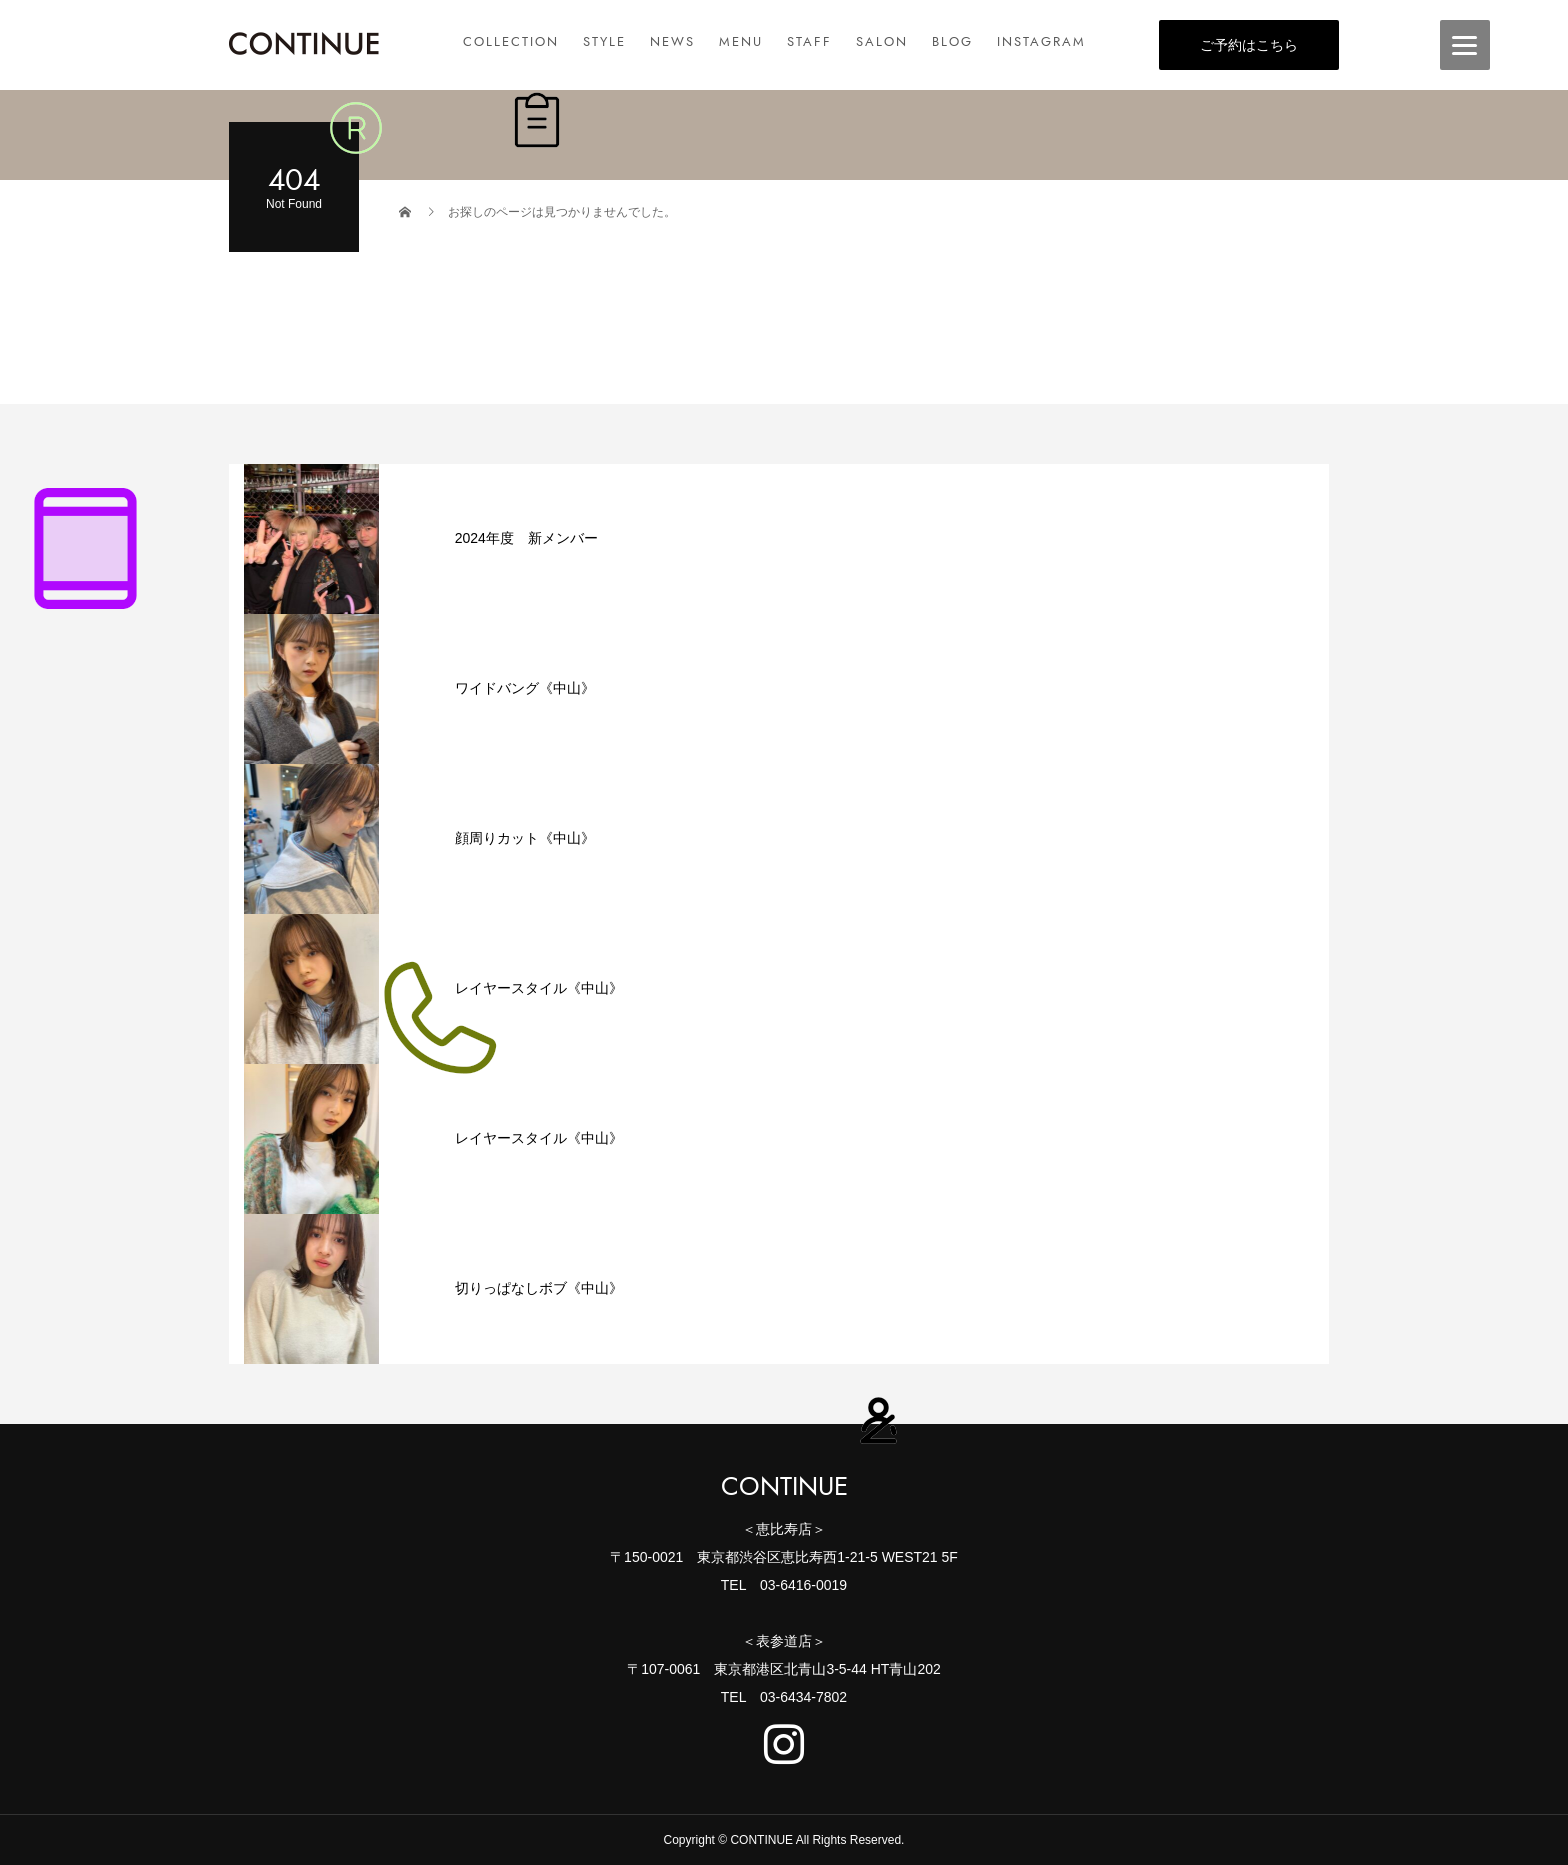  I want to click on make a phone call, so click(438, 1020).